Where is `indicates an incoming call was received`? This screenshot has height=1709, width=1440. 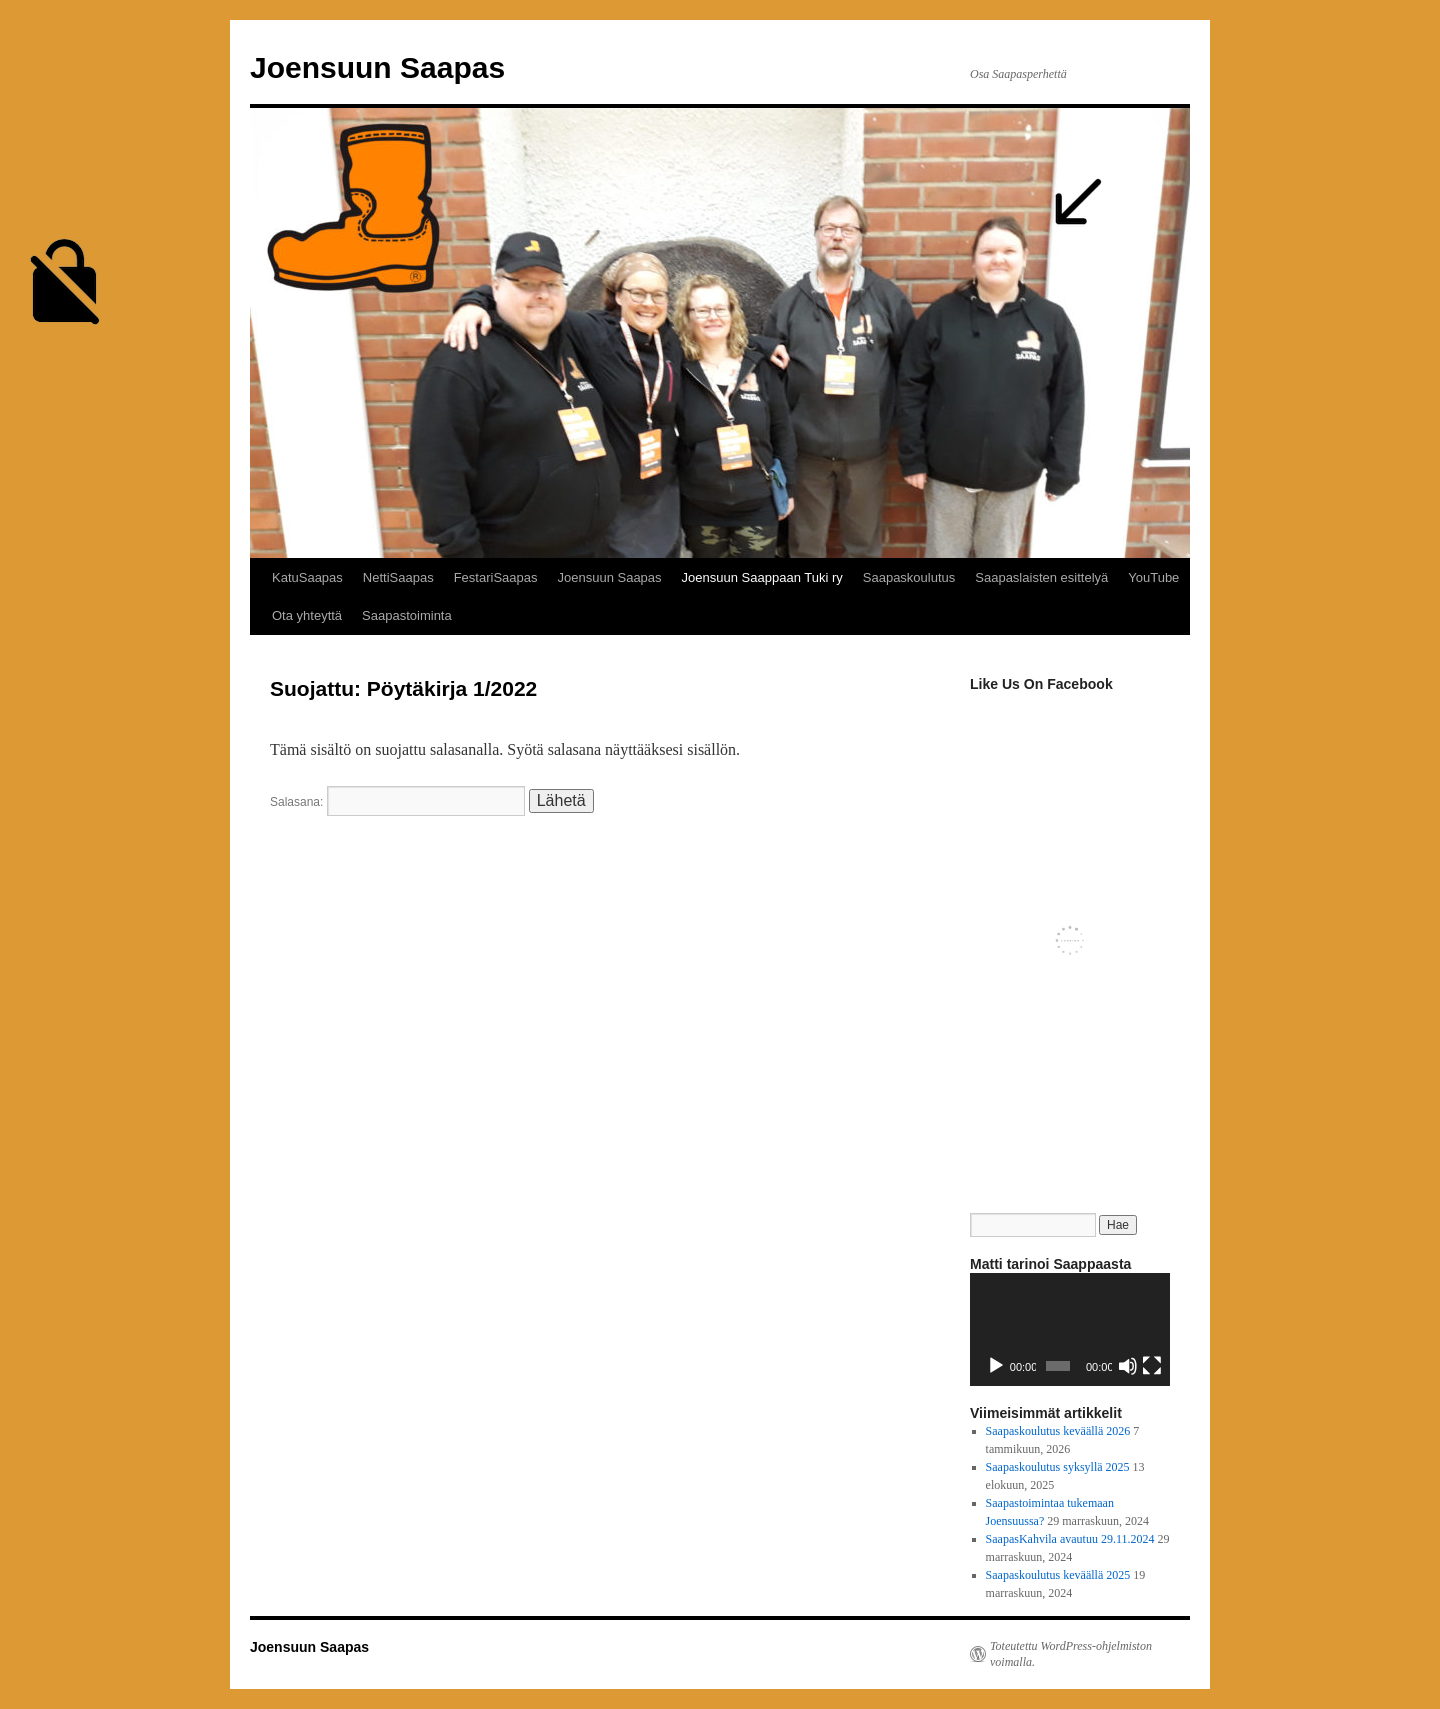 indicates an incoming call was received is located at coordinates (1077, 202).